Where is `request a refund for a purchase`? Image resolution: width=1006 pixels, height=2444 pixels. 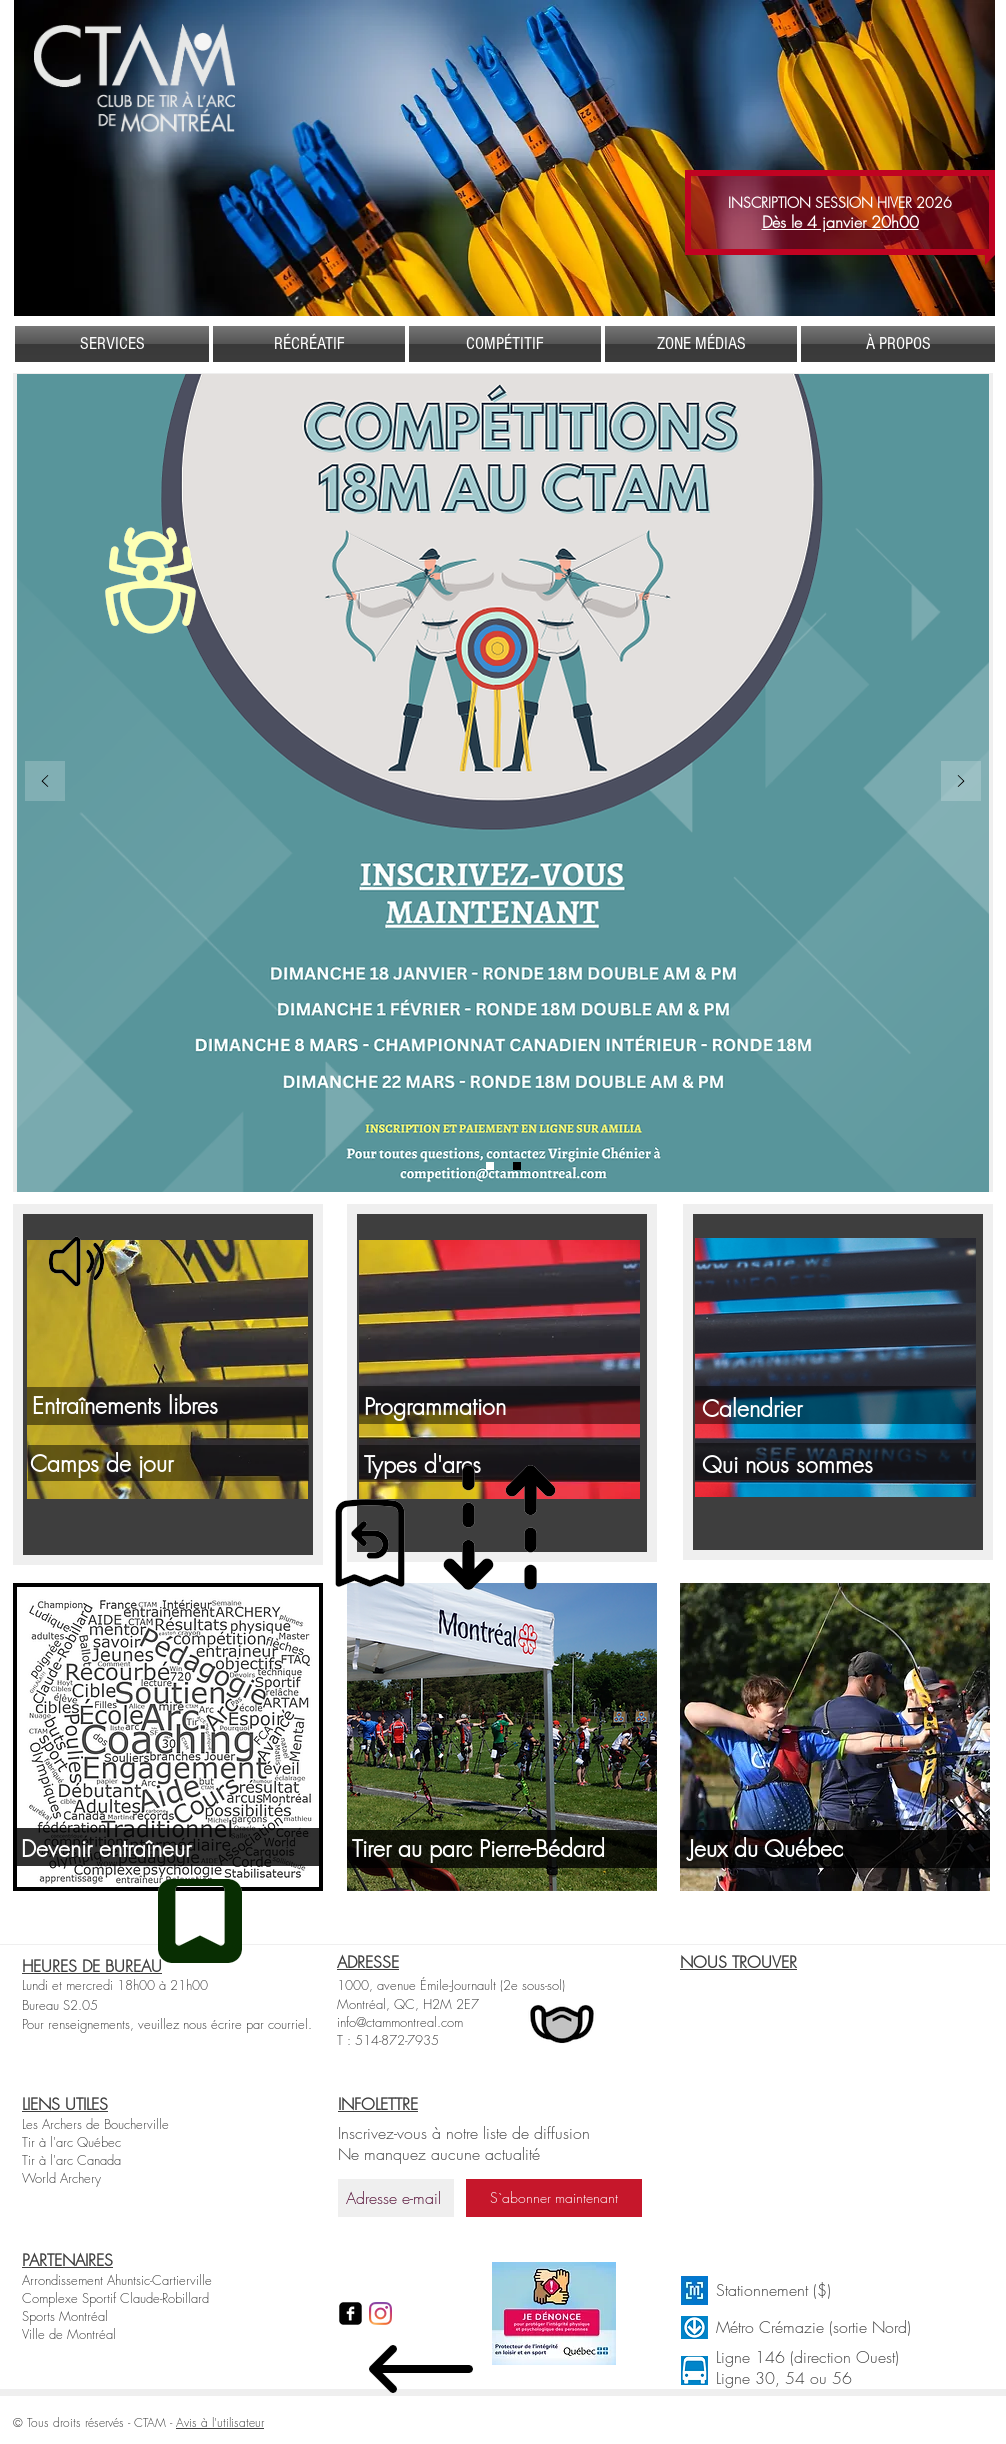
request a refund for a purchase is located at coordinates (370, 1543).